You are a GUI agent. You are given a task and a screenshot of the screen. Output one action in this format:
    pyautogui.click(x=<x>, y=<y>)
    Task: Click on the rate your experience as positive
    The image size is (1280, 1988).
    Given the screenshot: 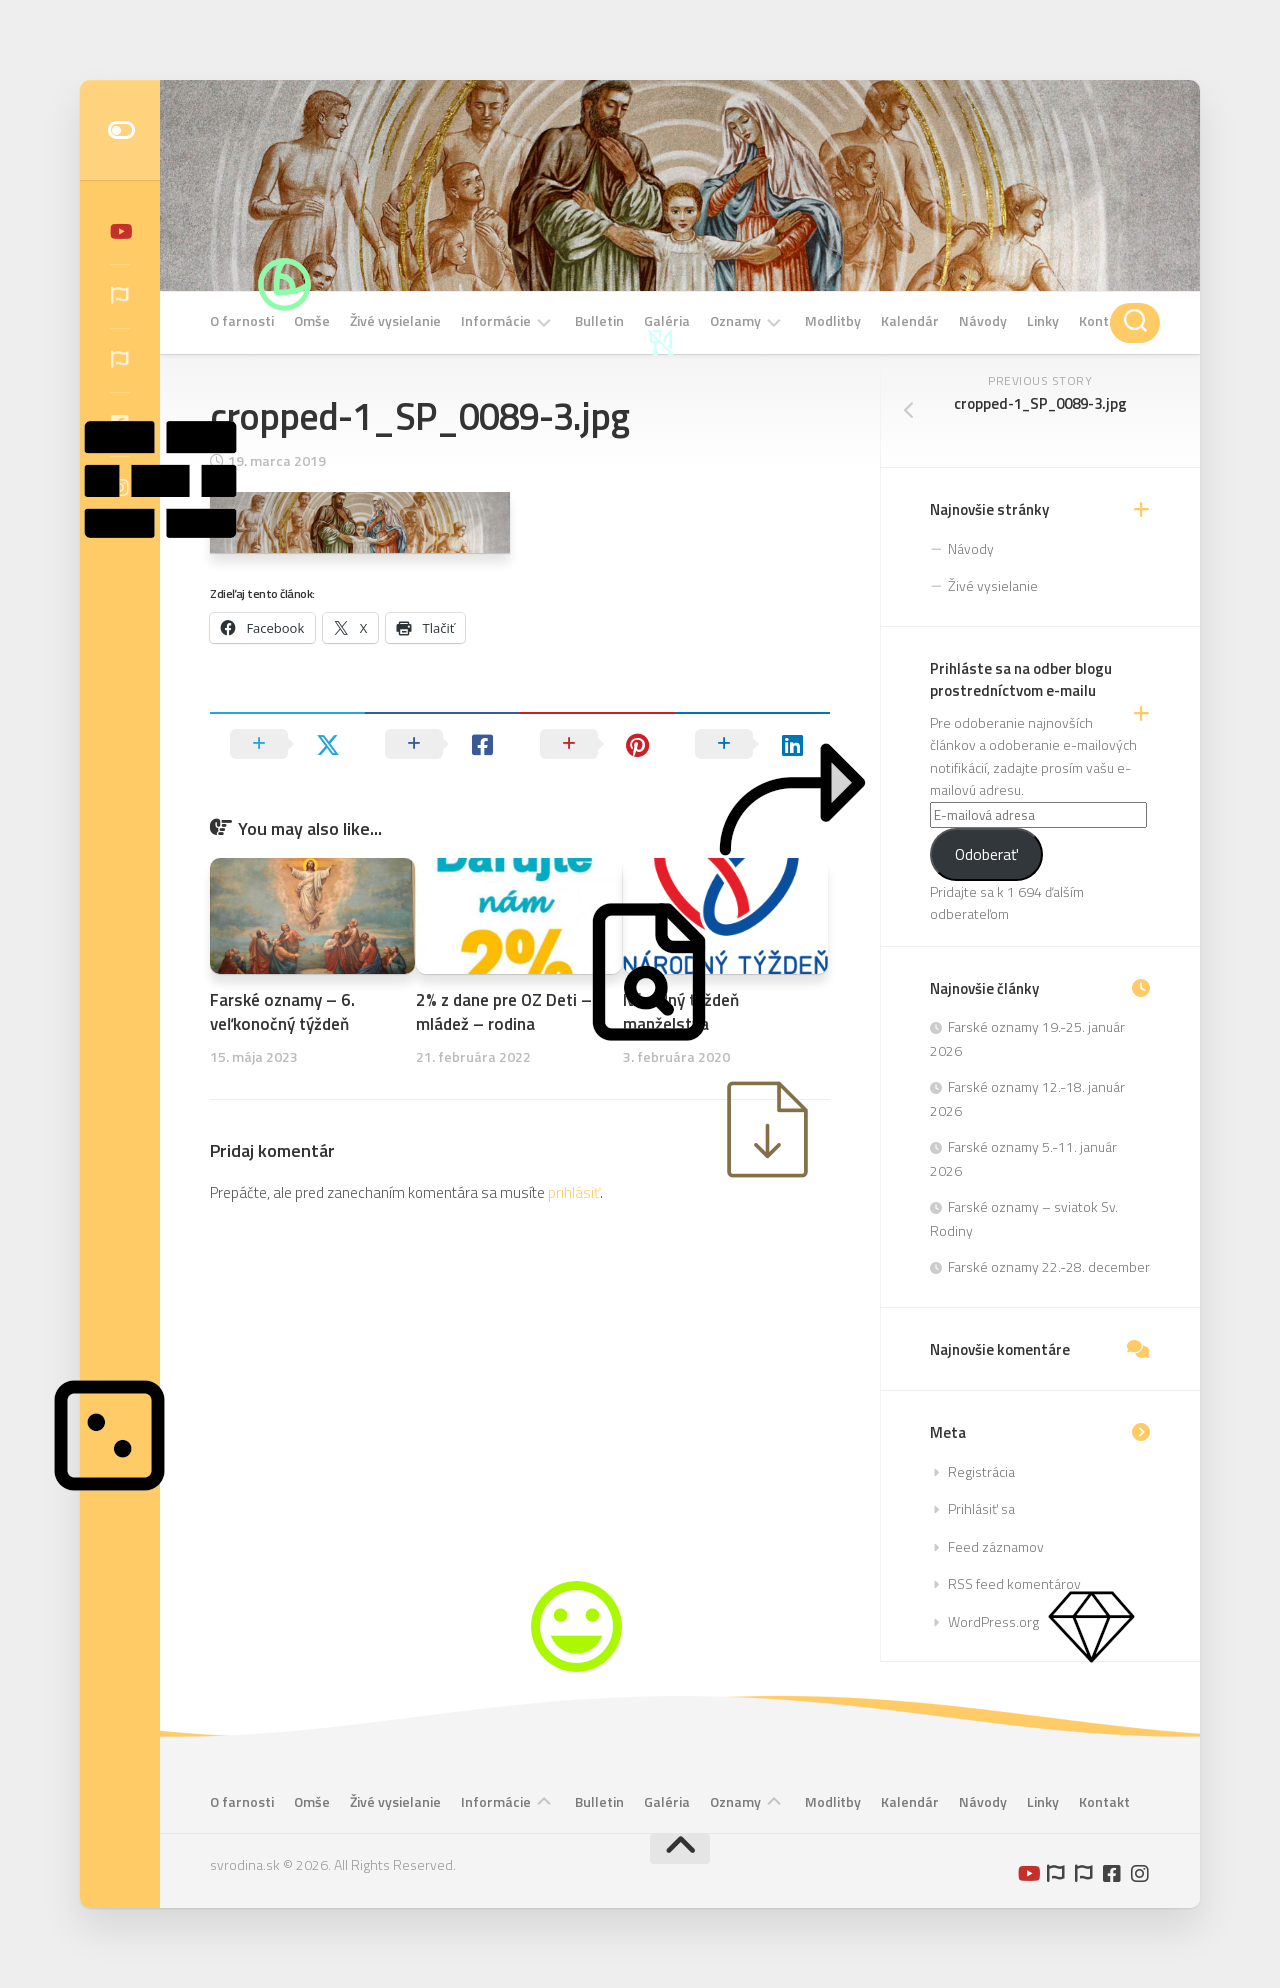 What is the action you would take?
    pyautogui.click(x=576, y=1626)
    